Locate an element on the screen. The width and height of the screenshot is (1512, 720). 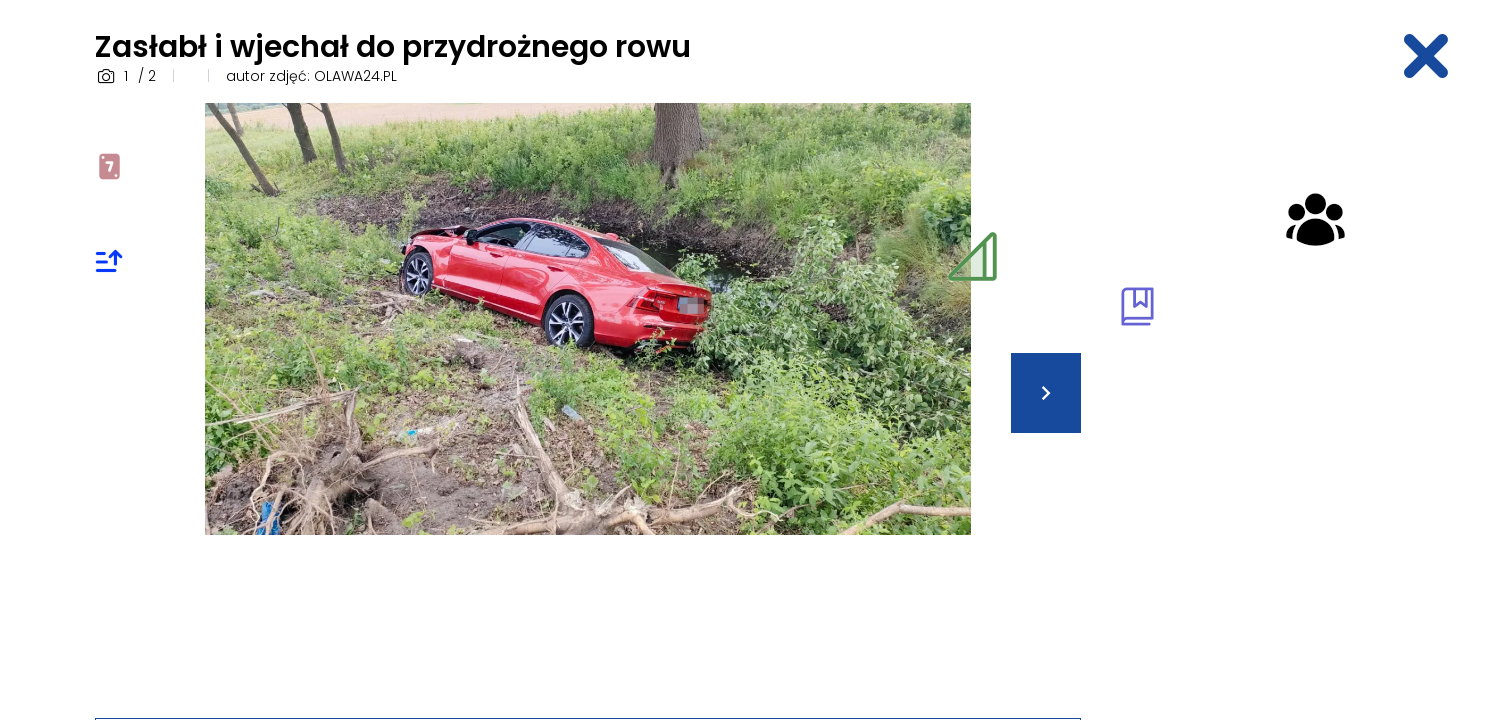
access your bookmarked reading list is located at coordinates (1137, 306).